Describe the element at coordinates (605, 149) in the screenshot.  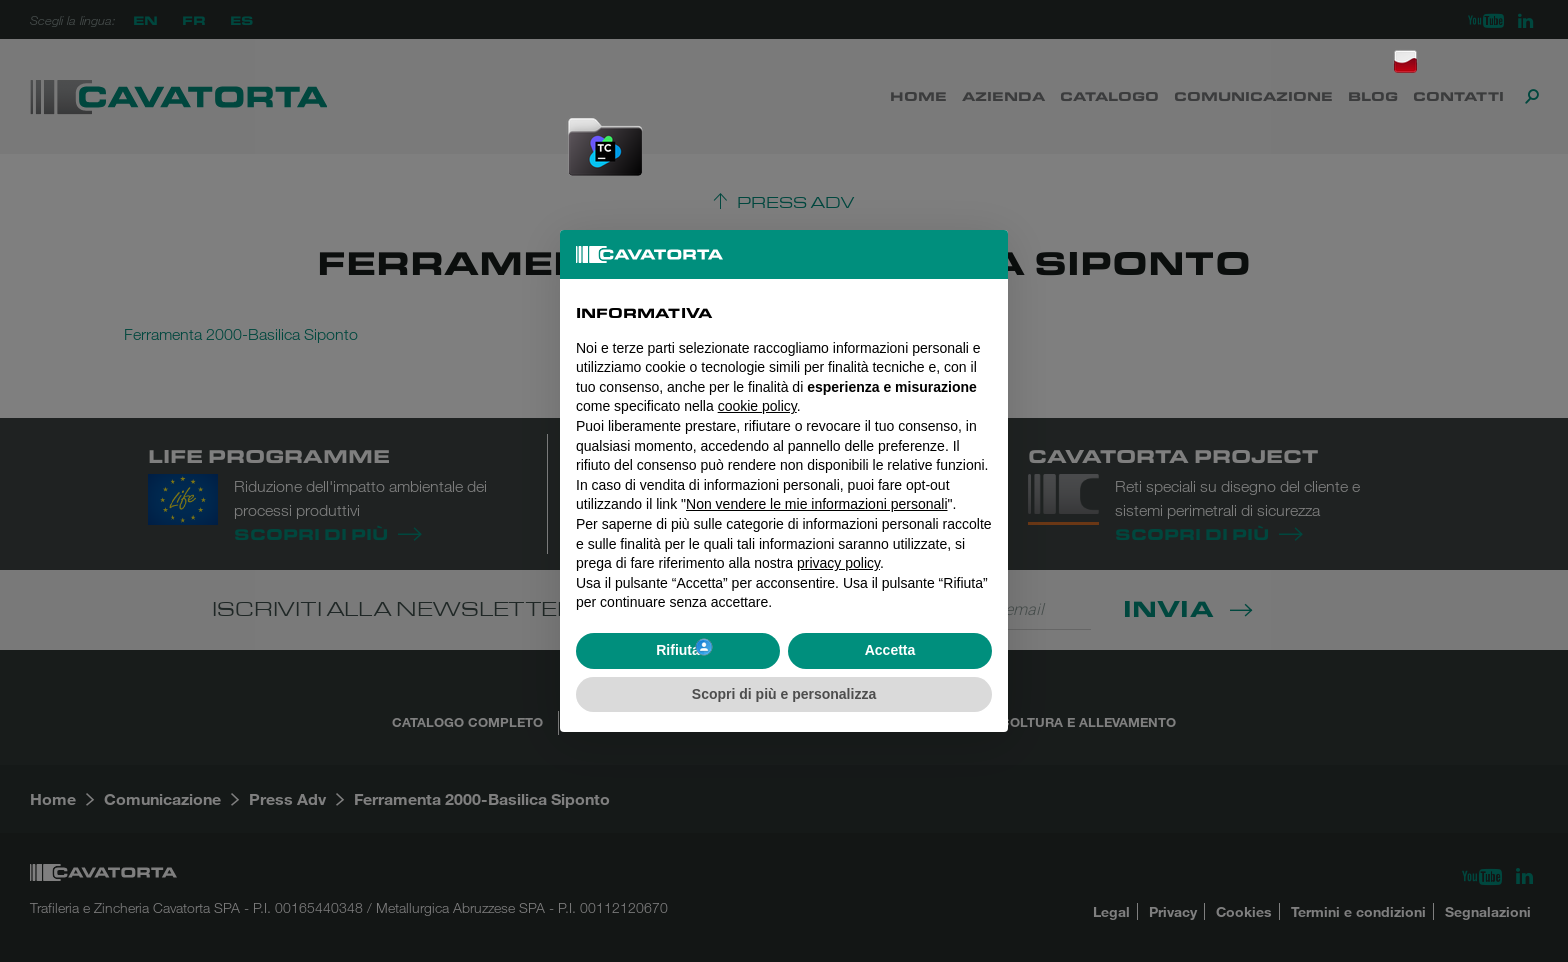
I see `open JetBrains TeamCity project folder` at that location.